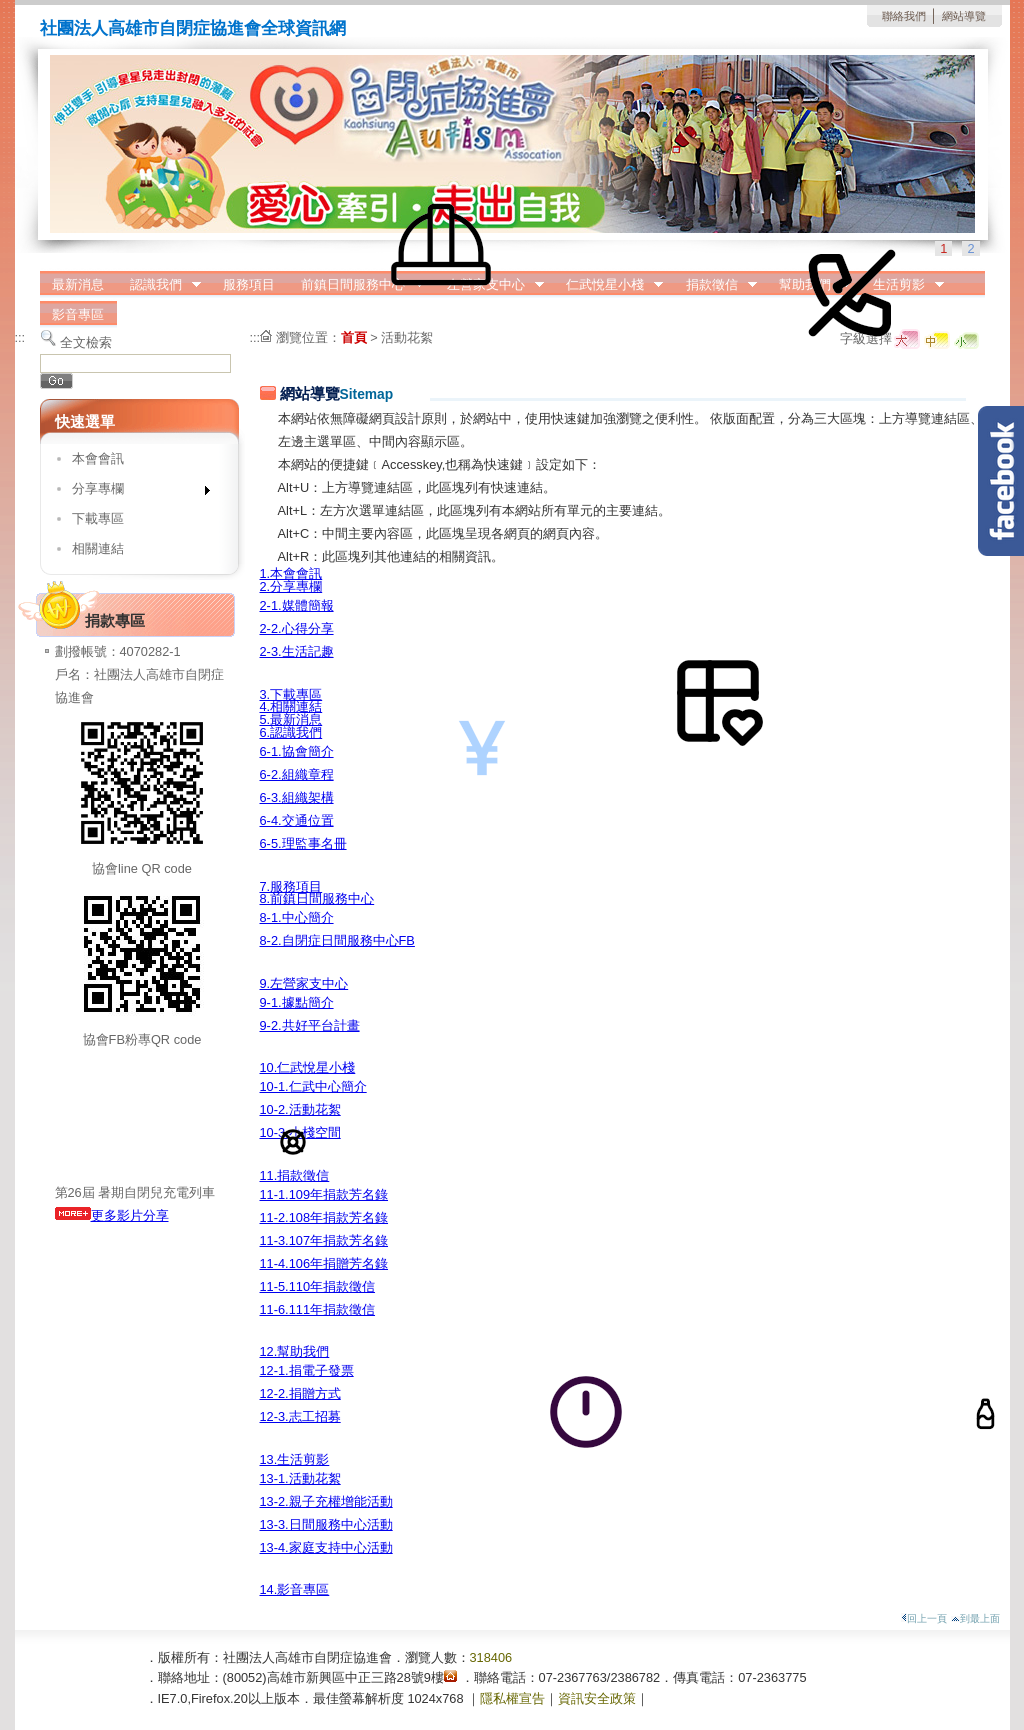 Image resolution: width=1024 pixels, height=1730 pixels. I want to click on indicates Japanese yen currency, so click(482, 748).